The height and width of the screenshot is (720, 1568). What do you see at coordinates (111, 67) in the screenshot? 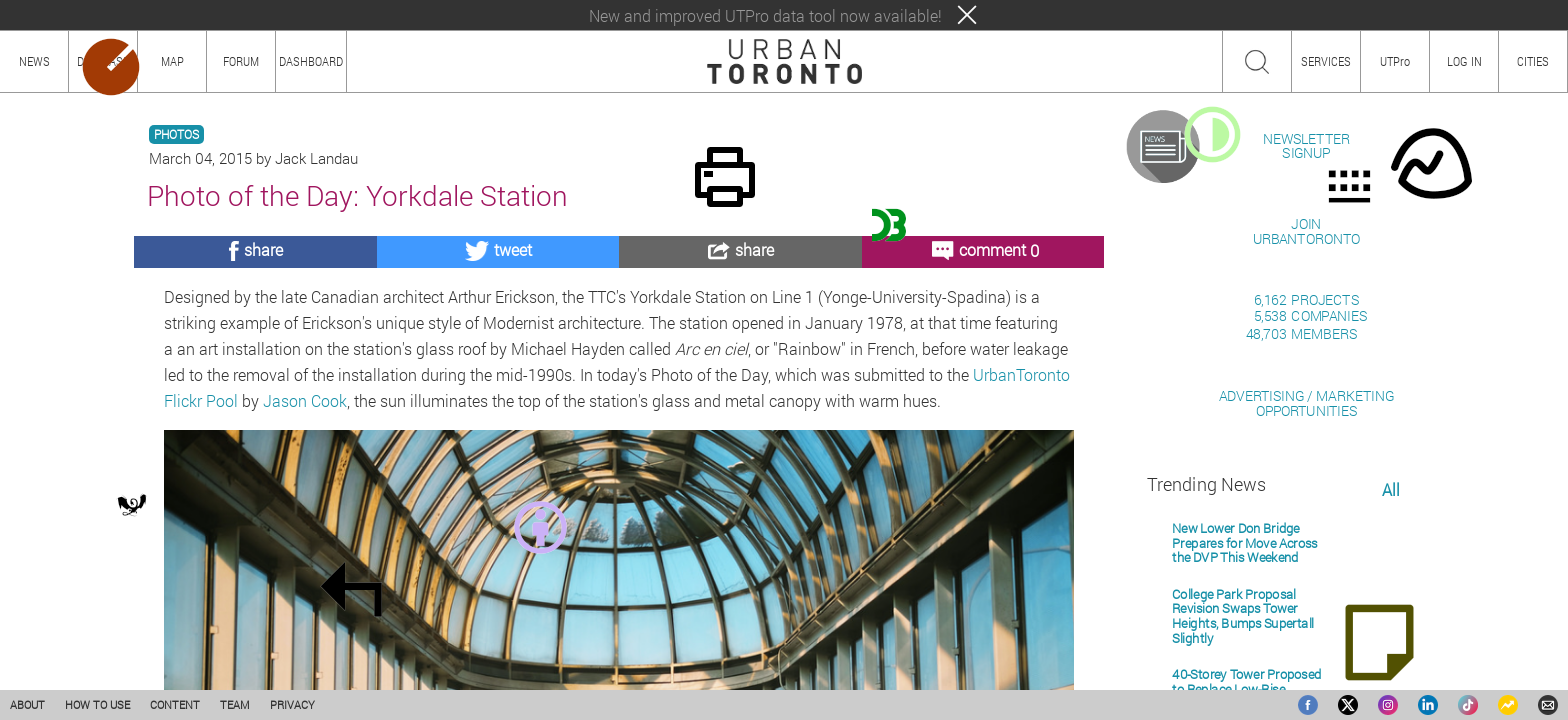
I see `open navigation or directional tools` at bounding box center [111, 67].